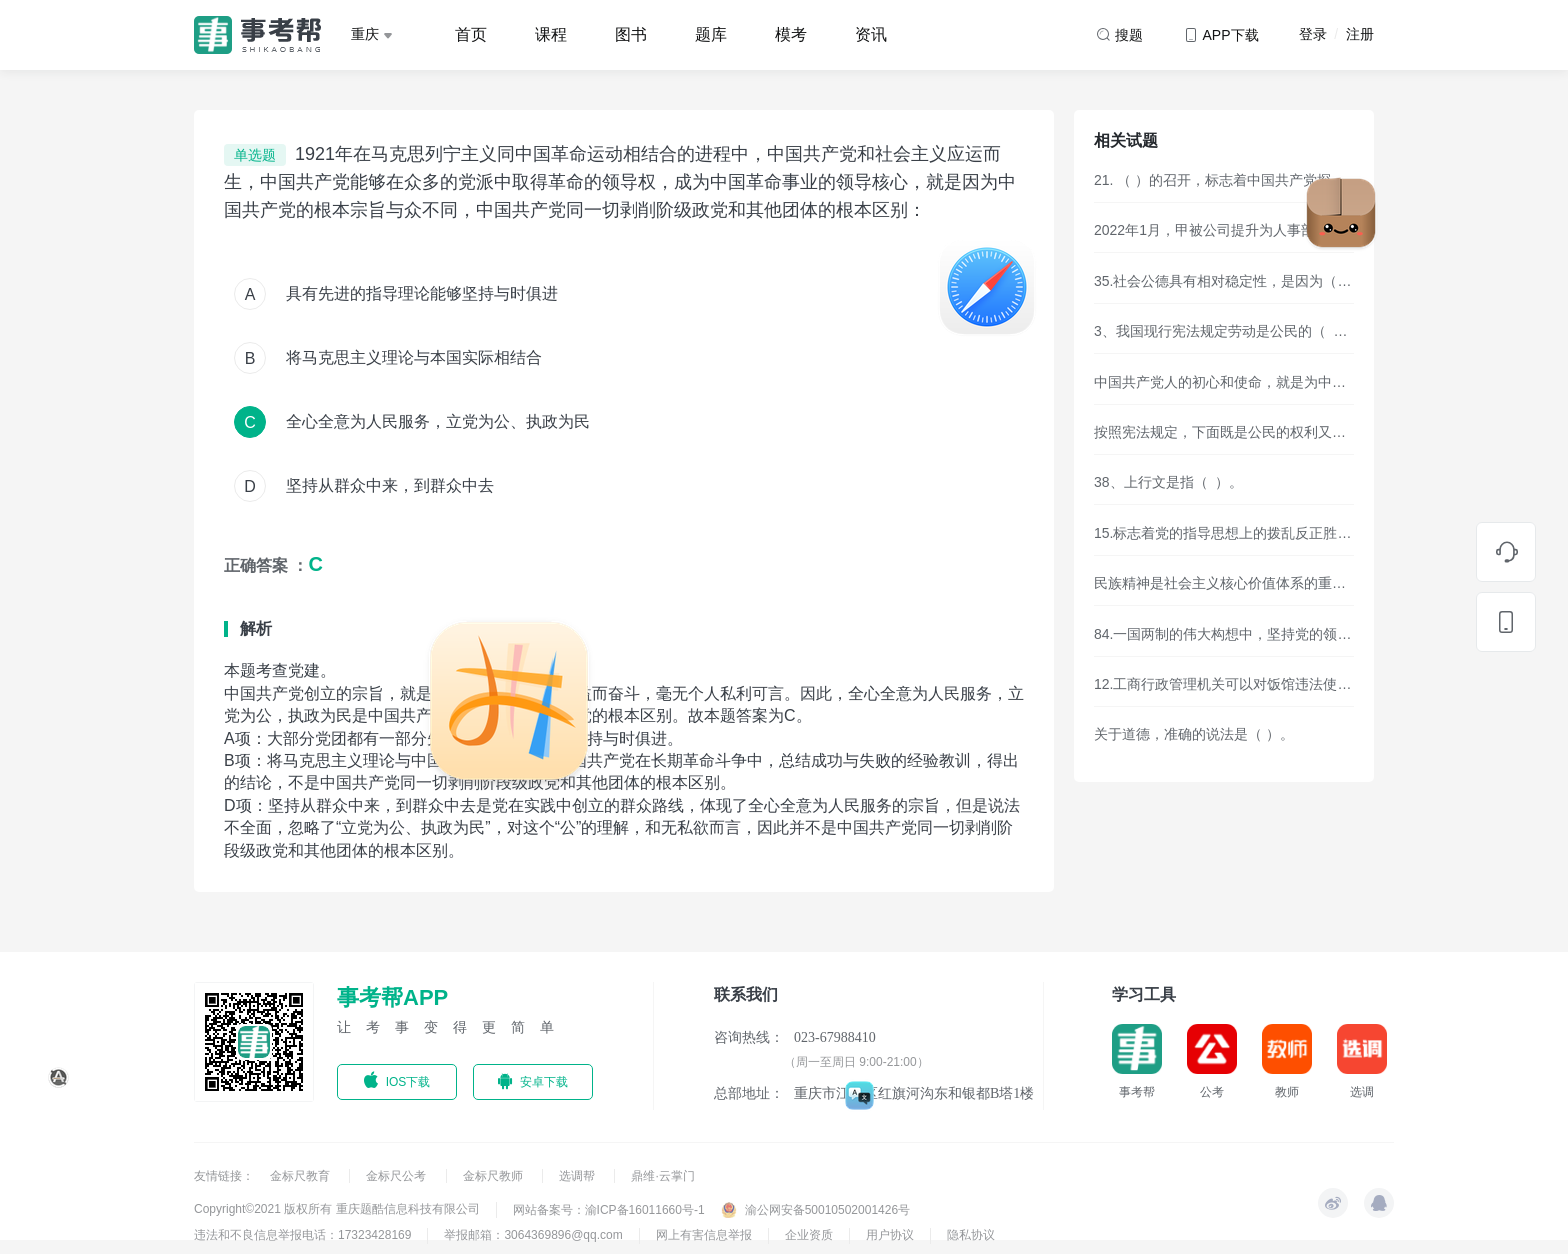 Image resolution: width=1568 pixels, height=1254 pixels. What do you see at coordinates (58, 1077) in the screenshot?
I see `check for available software updates` at bounding box center [58, 1077].